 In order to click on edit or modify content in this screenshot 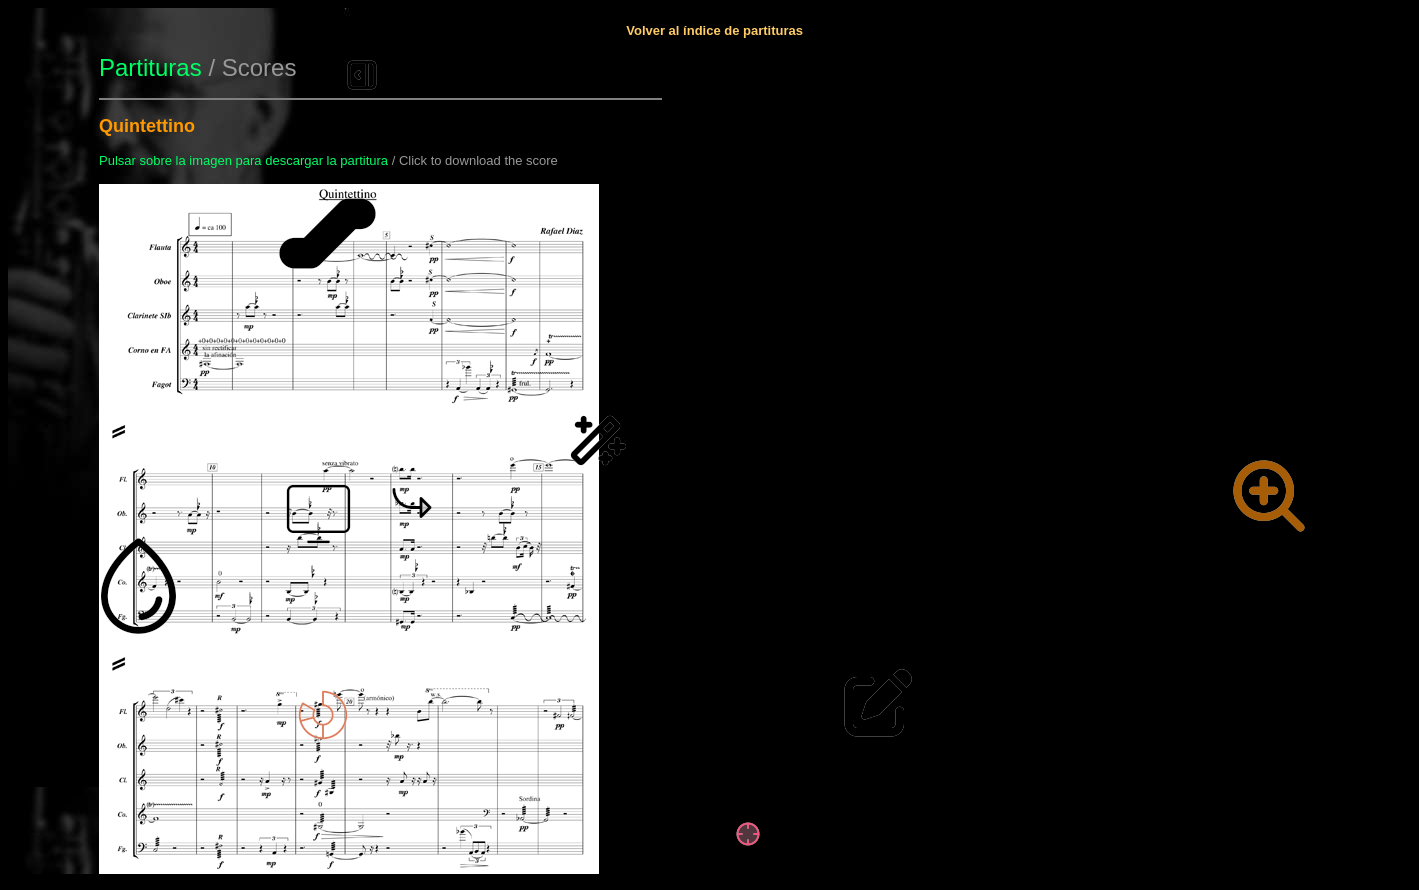, I will do `click(878, 702)`.